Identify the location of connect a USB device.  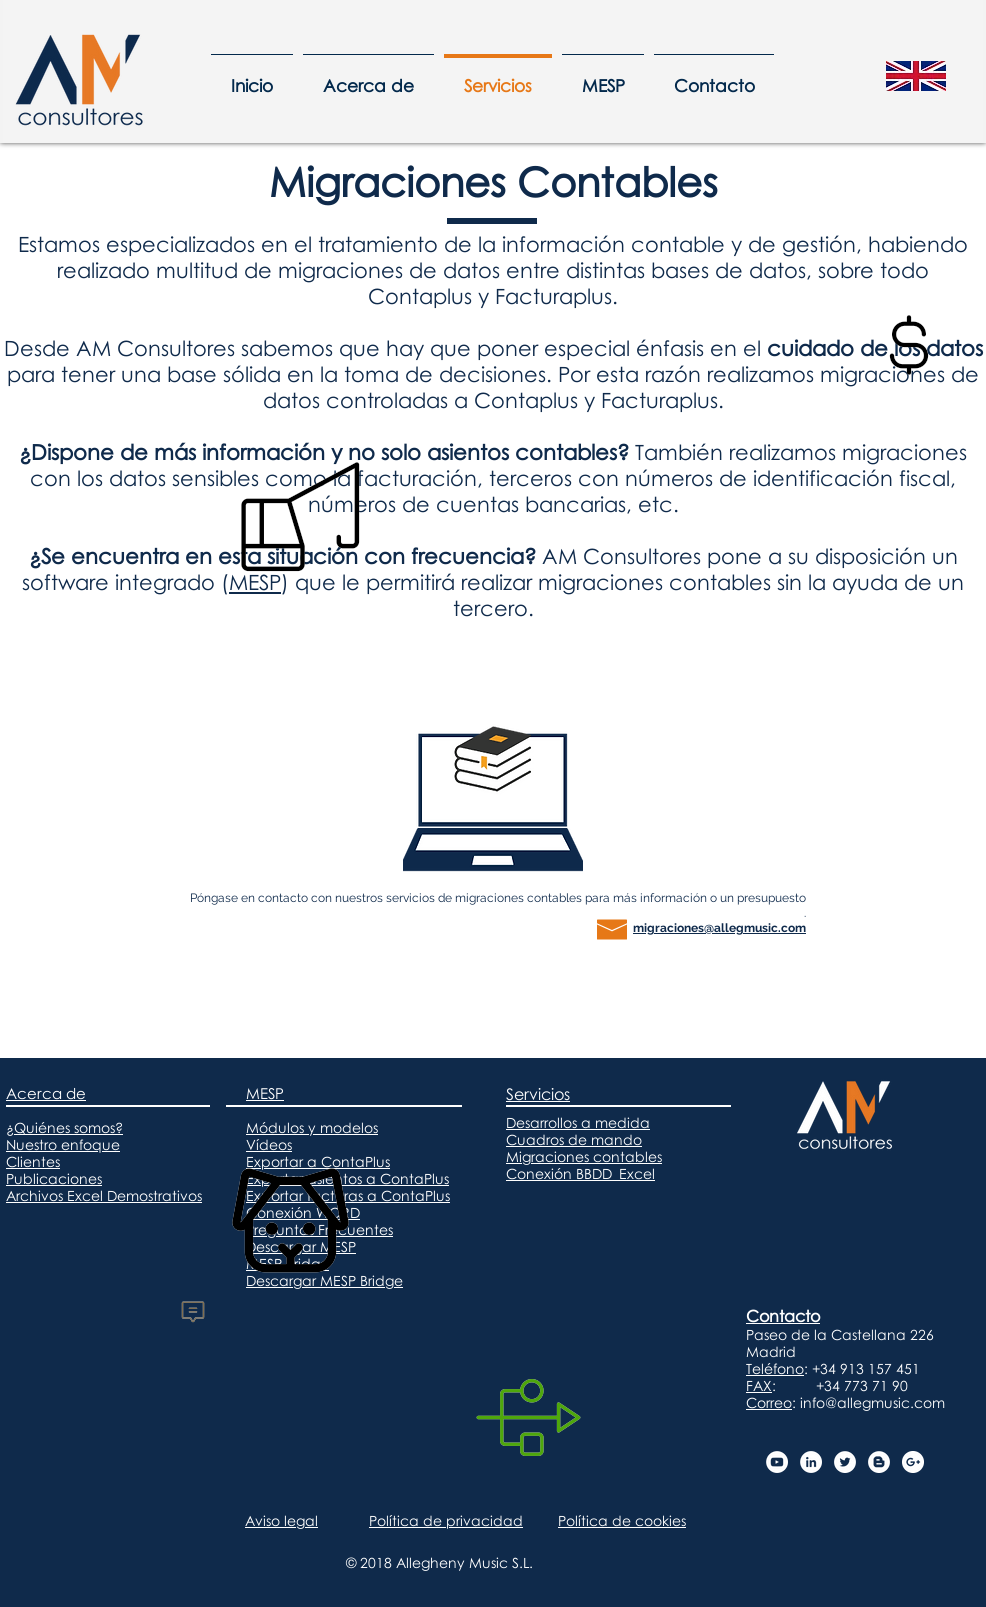
(528, 1417).